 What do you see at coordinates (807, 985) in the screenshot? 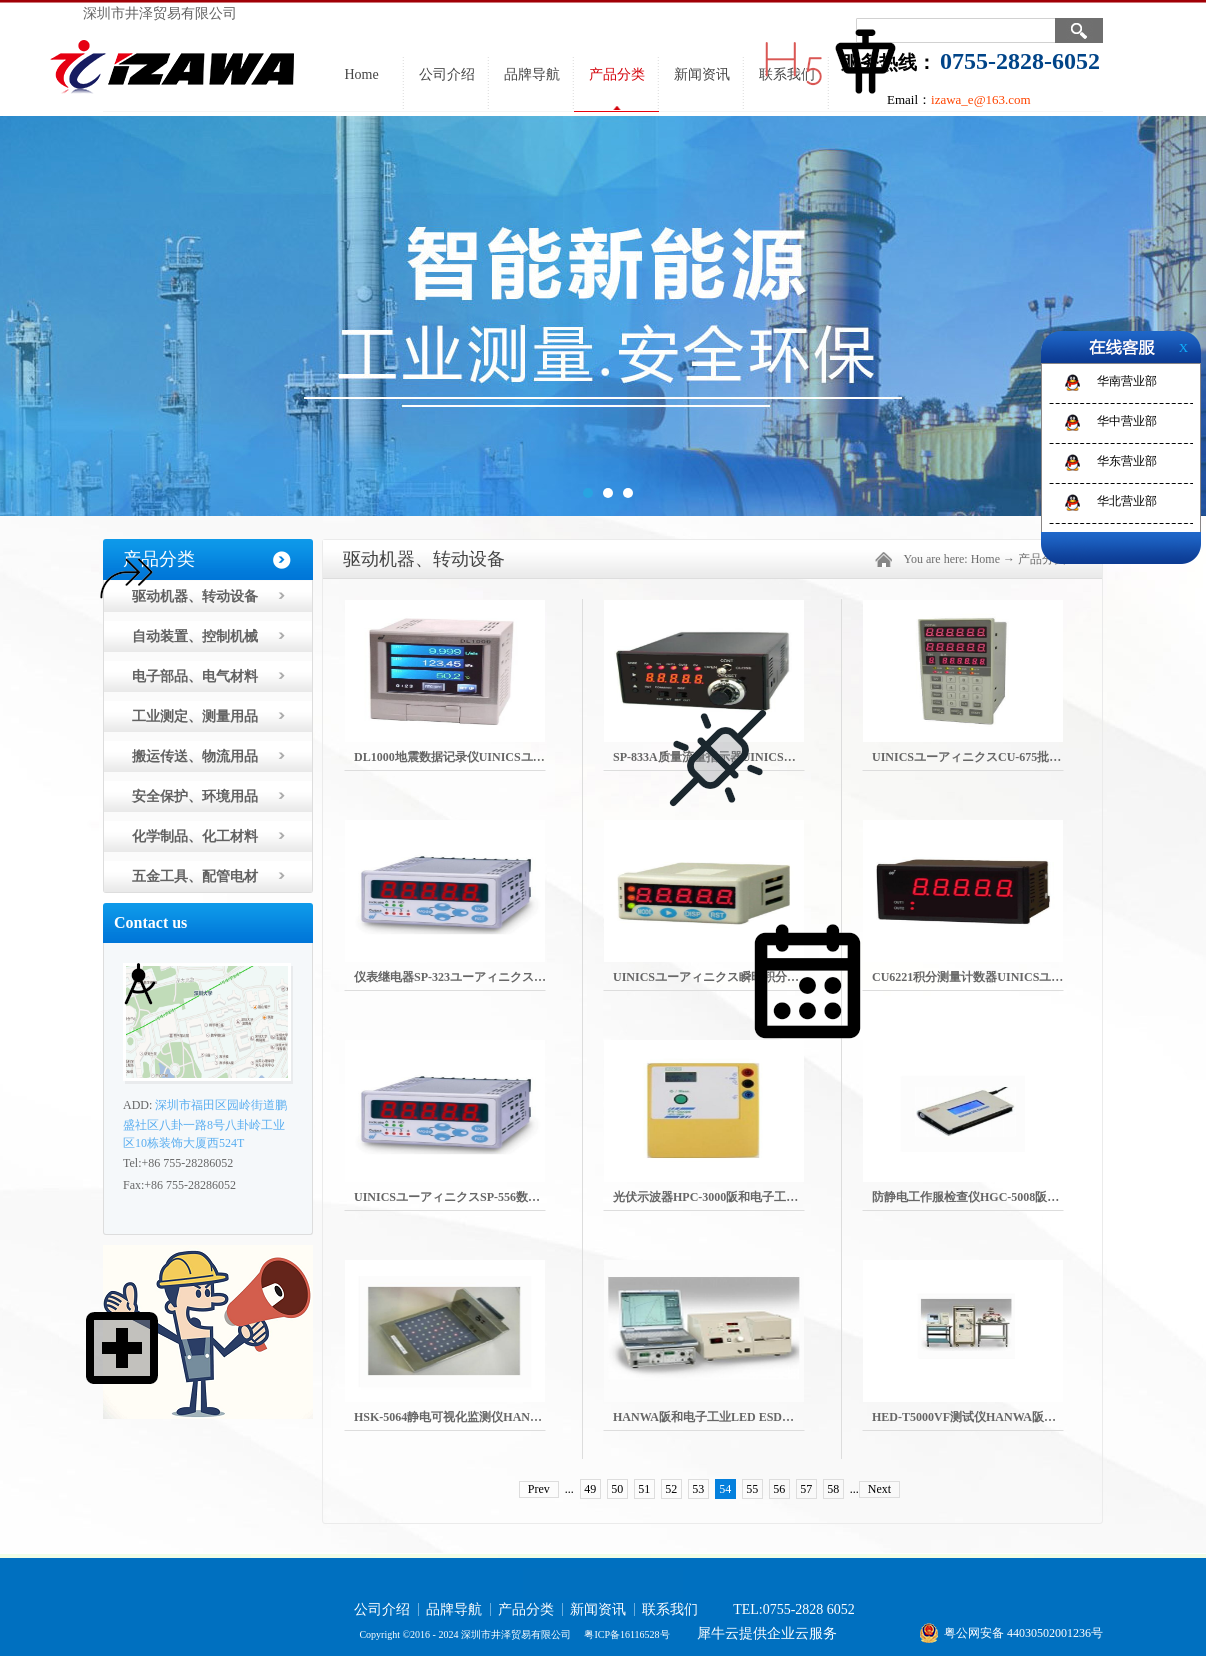
I see `view calendar with scheduled events` at bounding box center [807, 985].